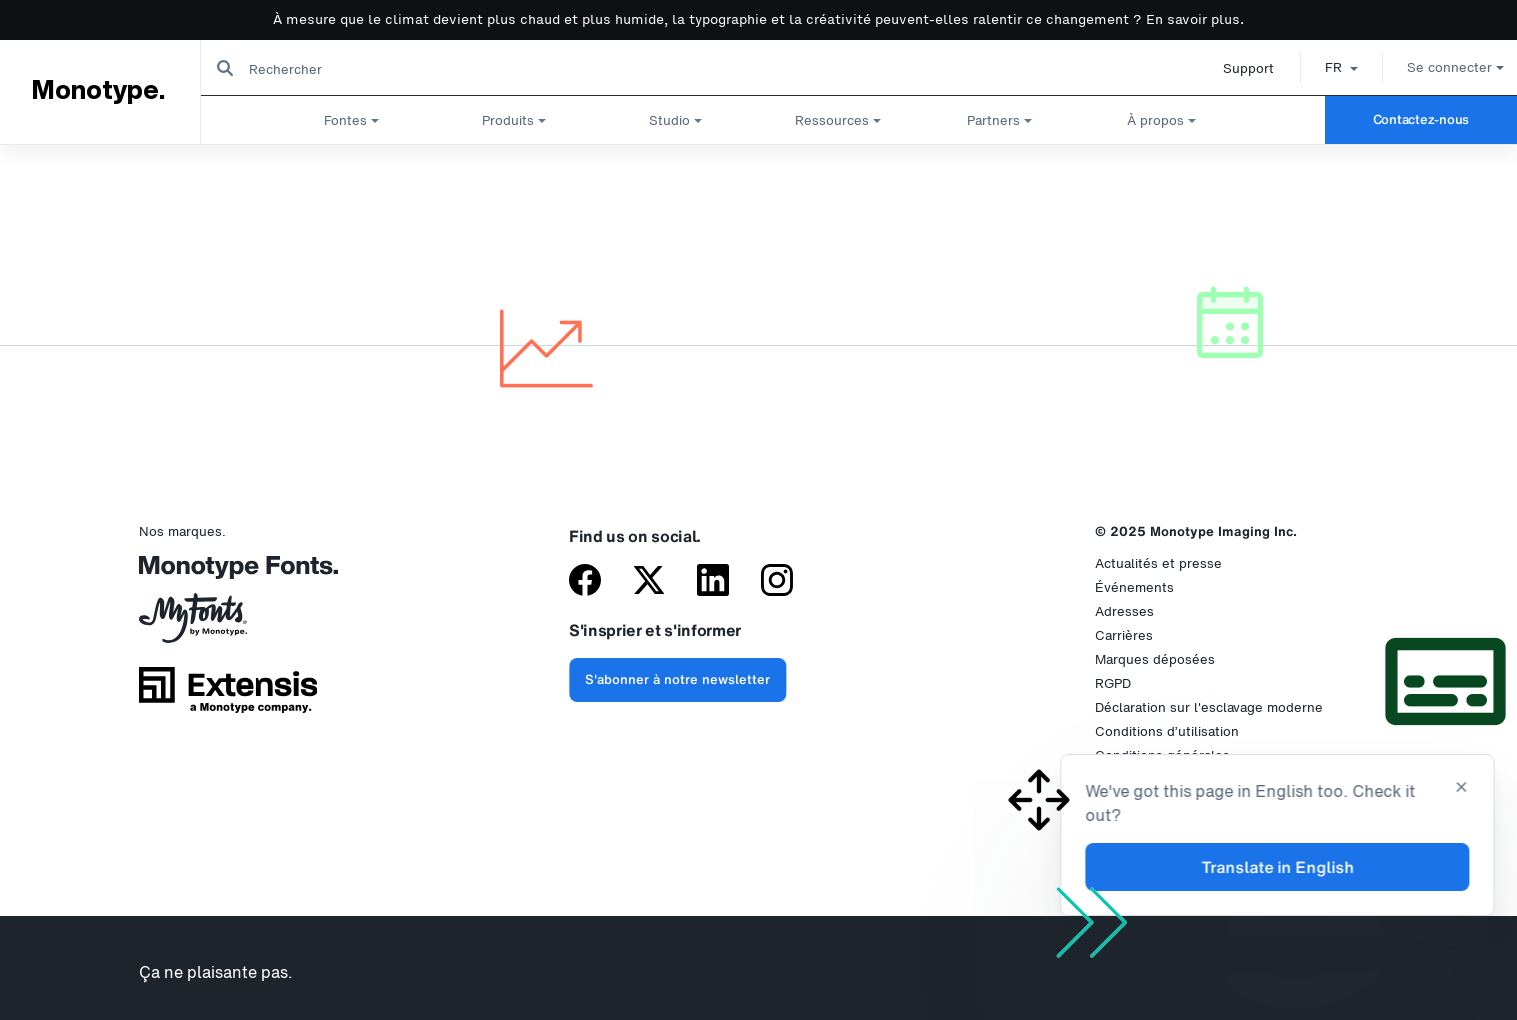 This screenshot has width=1517, height=1020. Describe the element at coordinates (1039, 800) in the screenshot. I see `expand content in all directions` at that location.